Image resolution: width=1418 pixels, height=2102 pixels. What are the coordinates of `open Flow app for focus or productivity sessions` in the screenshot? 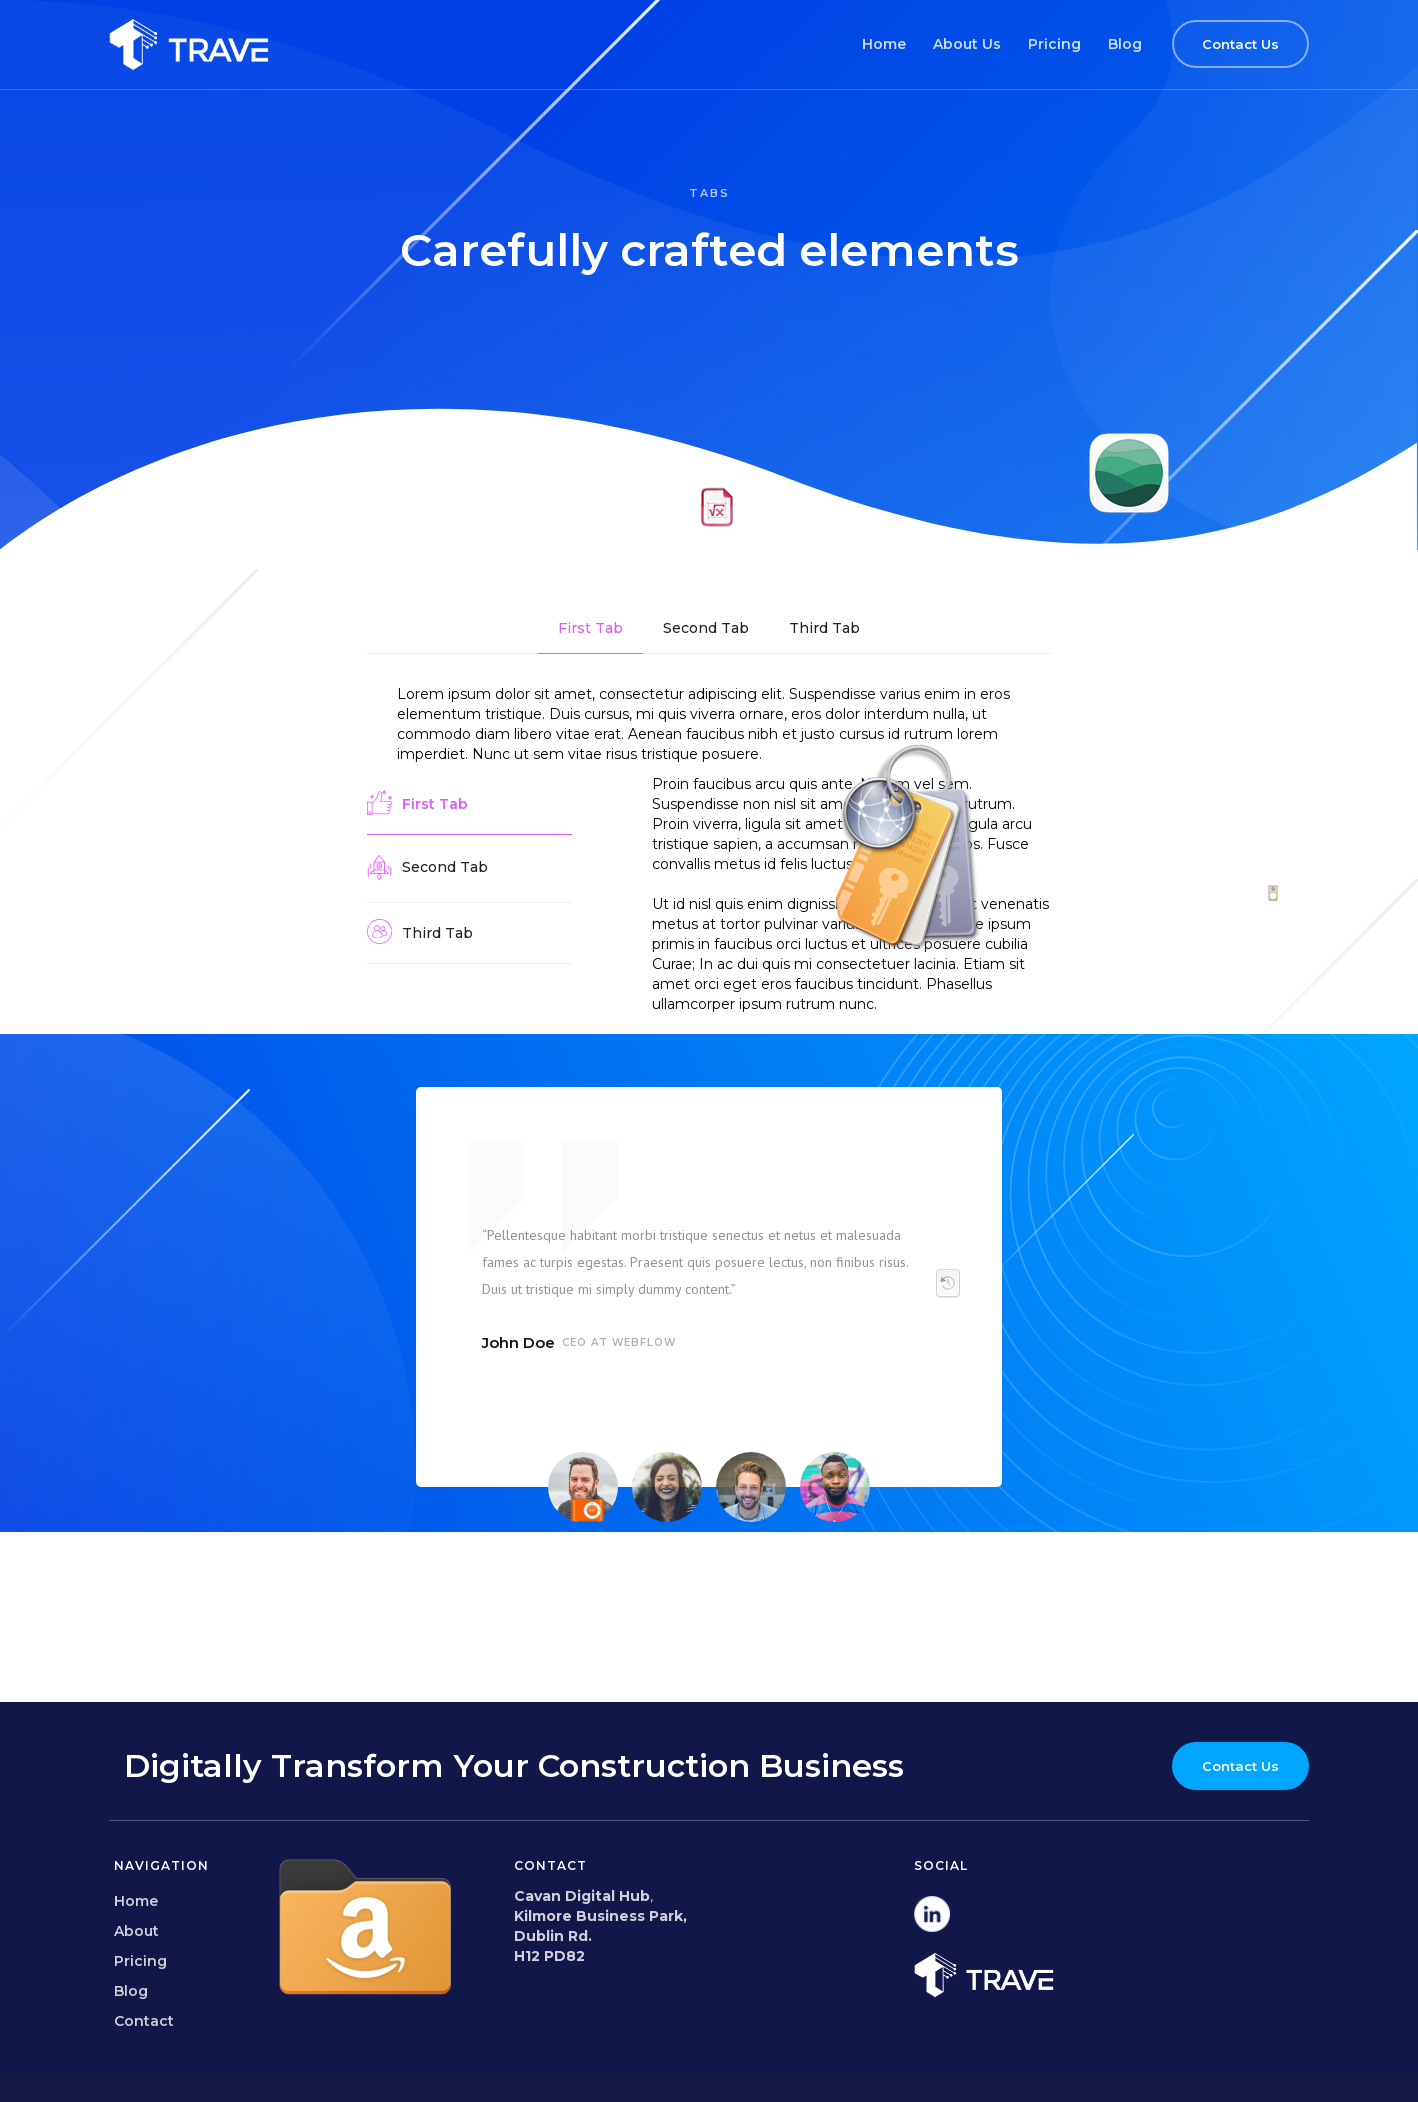 It's located at (1129, 473).